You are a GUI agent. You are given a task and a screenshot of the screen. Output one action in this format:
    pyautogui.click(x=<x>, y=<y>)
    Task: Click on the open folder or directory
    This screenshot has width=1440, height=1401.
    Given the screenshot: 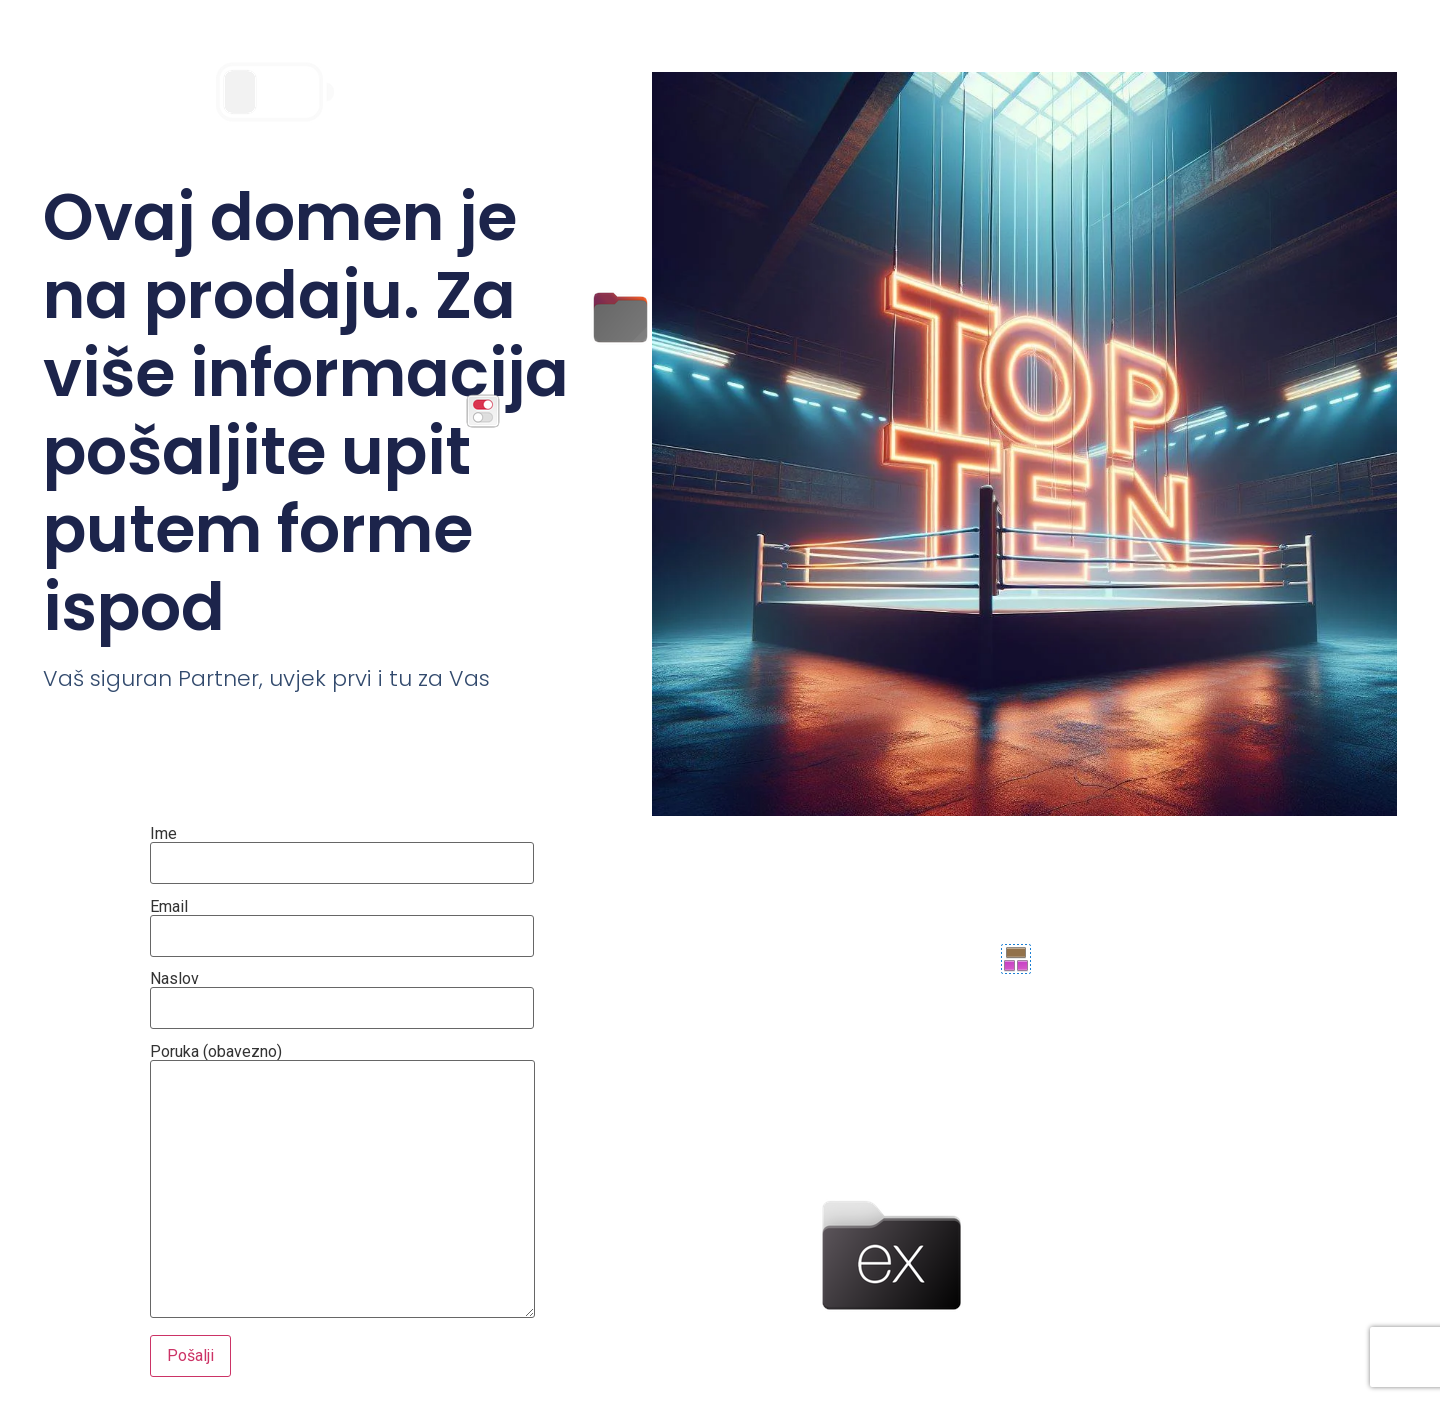 What is the action you would take?
    pyautogui.click(x=620, y=317)
    